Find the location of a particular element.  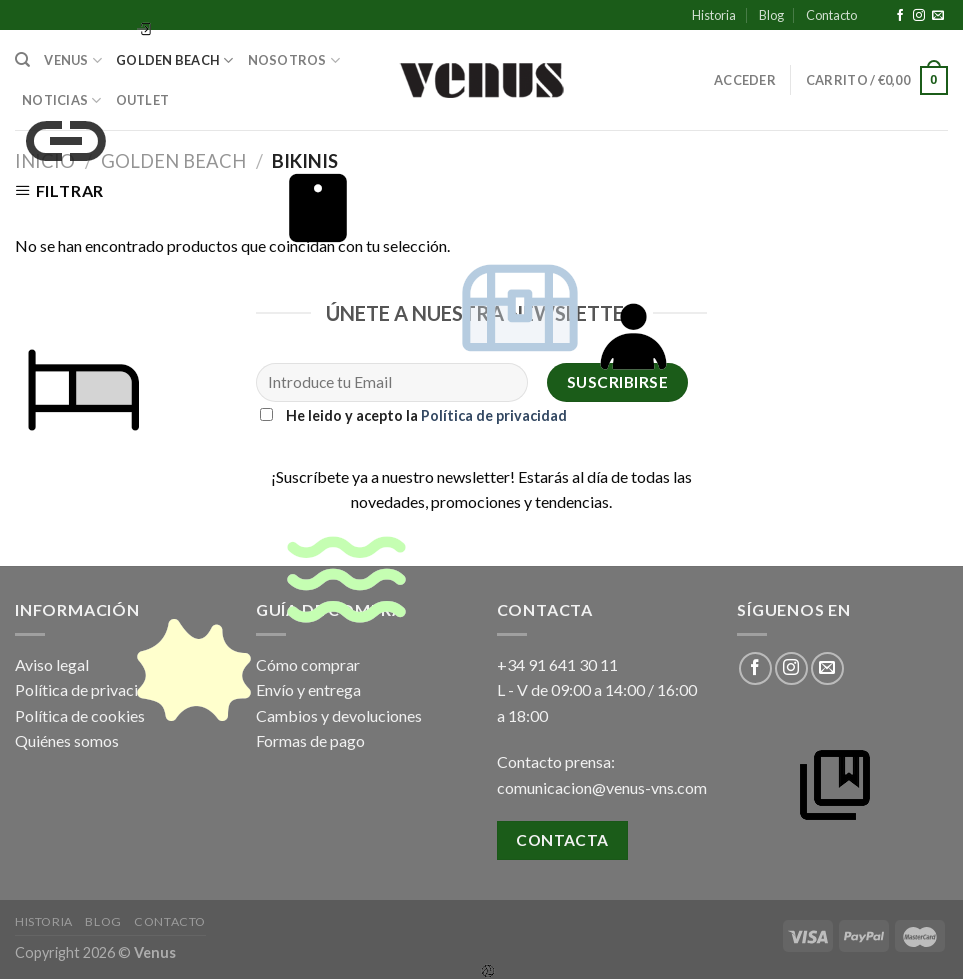

log in to your account is located at coordinates (144, 29).